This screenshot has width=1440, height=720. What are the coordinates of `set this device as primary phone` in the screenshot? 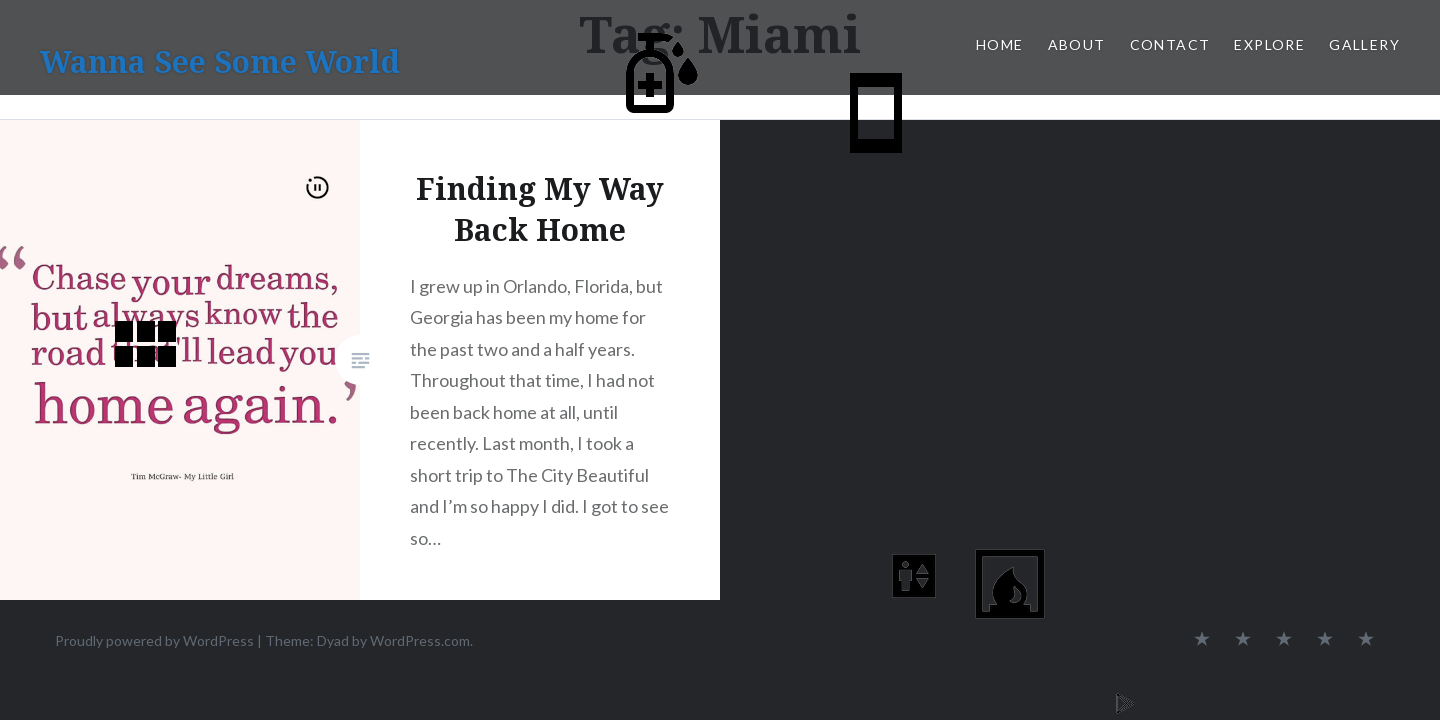 It's located at (876, 113).